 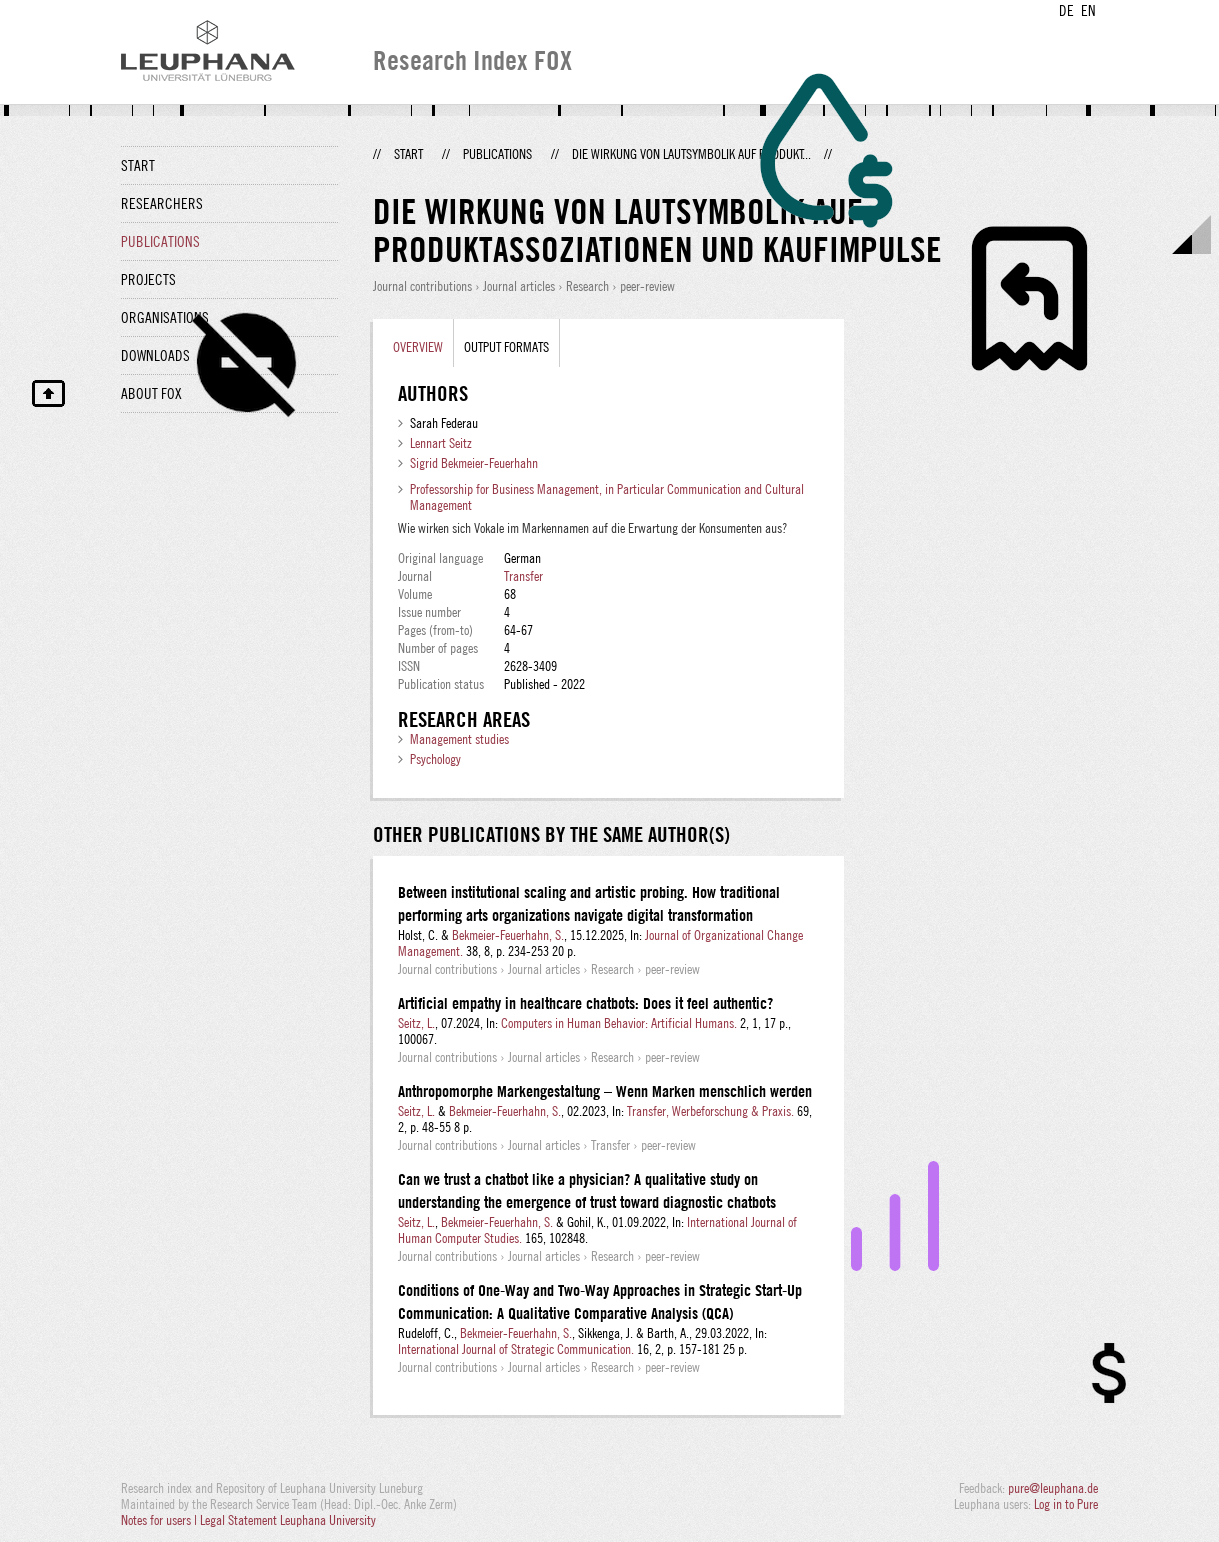 What do you see at coordinates (1029, 298) in the screenshot?
I see `request a refund for a purchase` at bounding box center [1029, 298].